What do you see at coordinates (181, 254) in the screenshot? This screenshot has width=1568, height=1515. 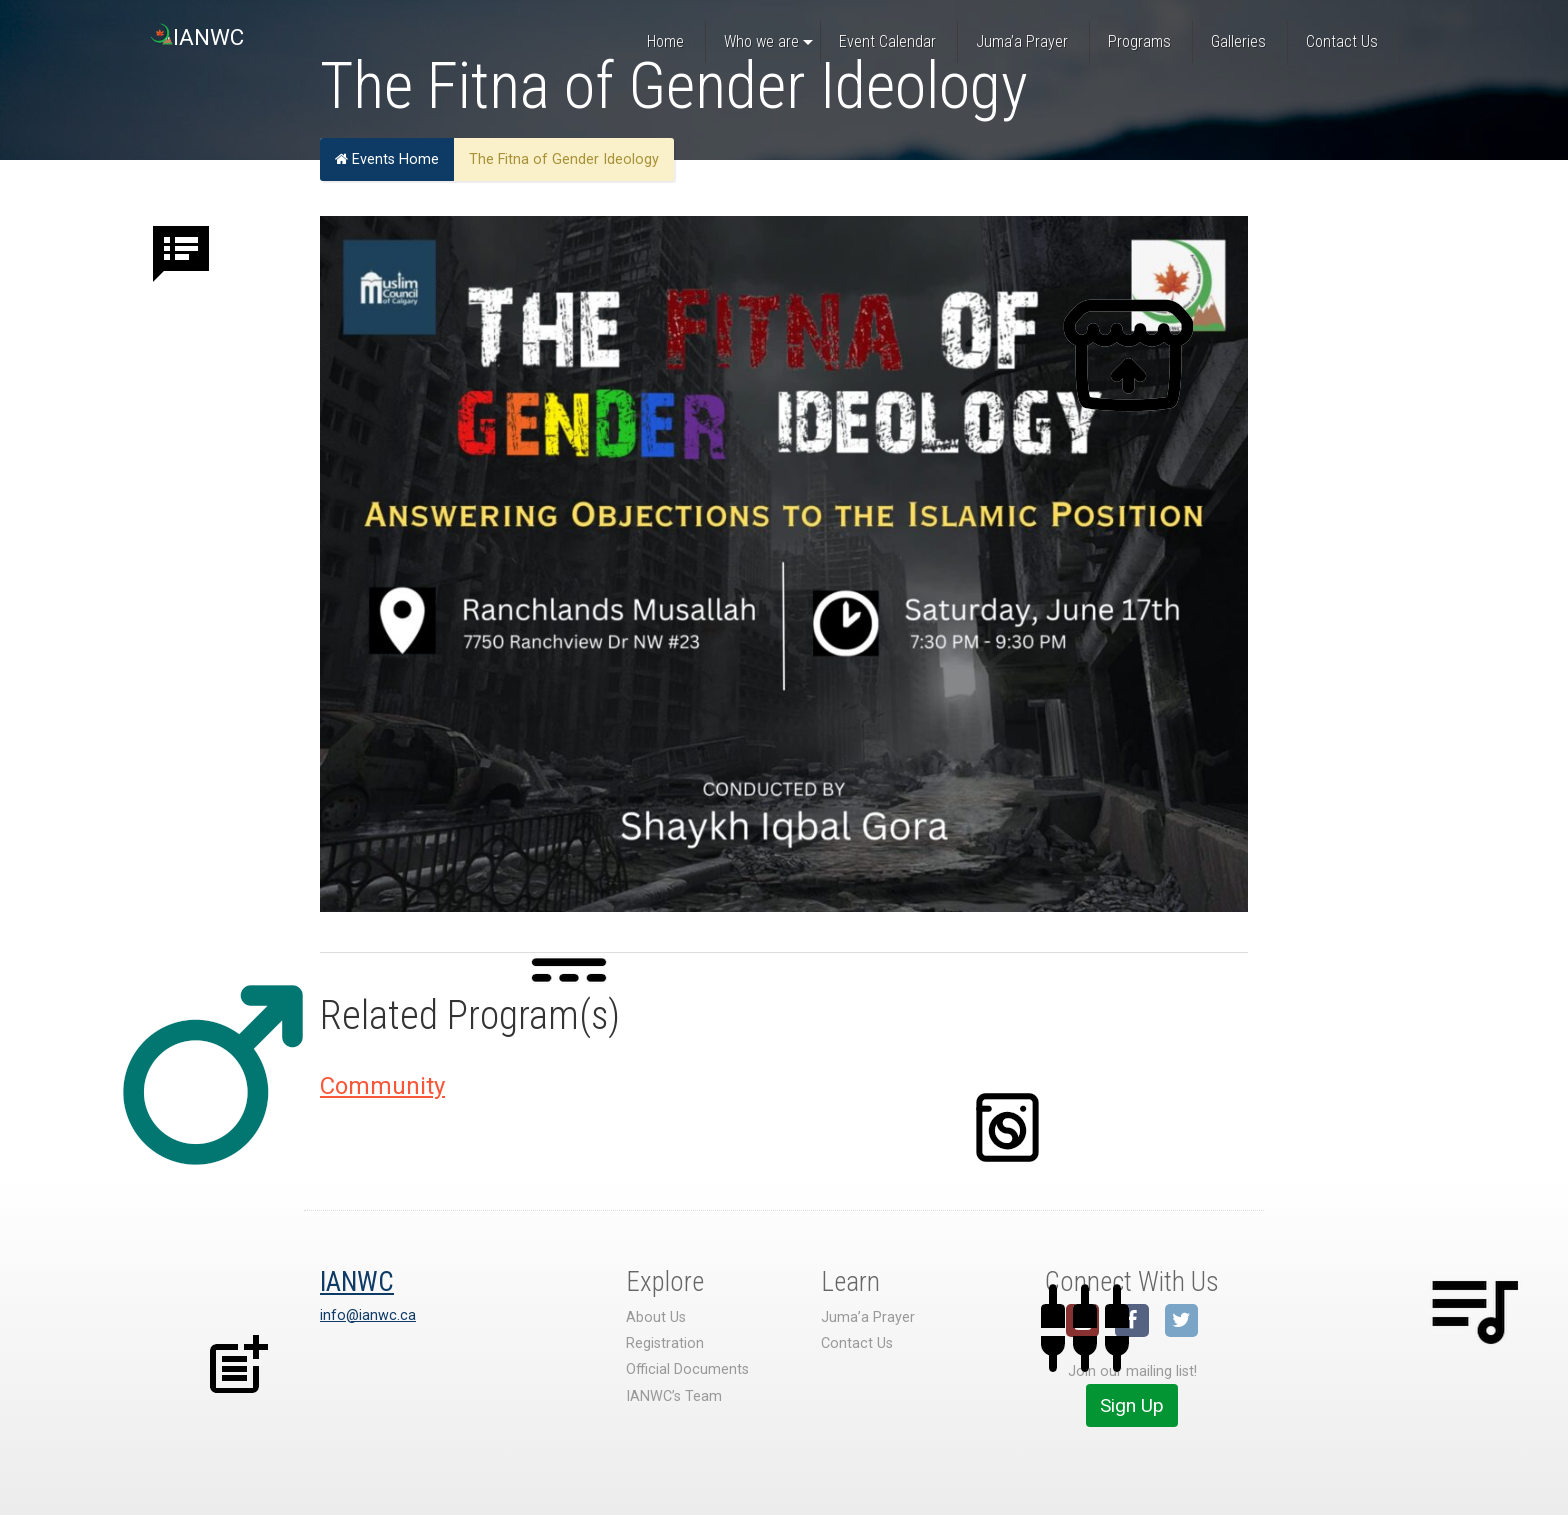 I see `view speaker notes or presentation notes` at bounding box center [181, 254].